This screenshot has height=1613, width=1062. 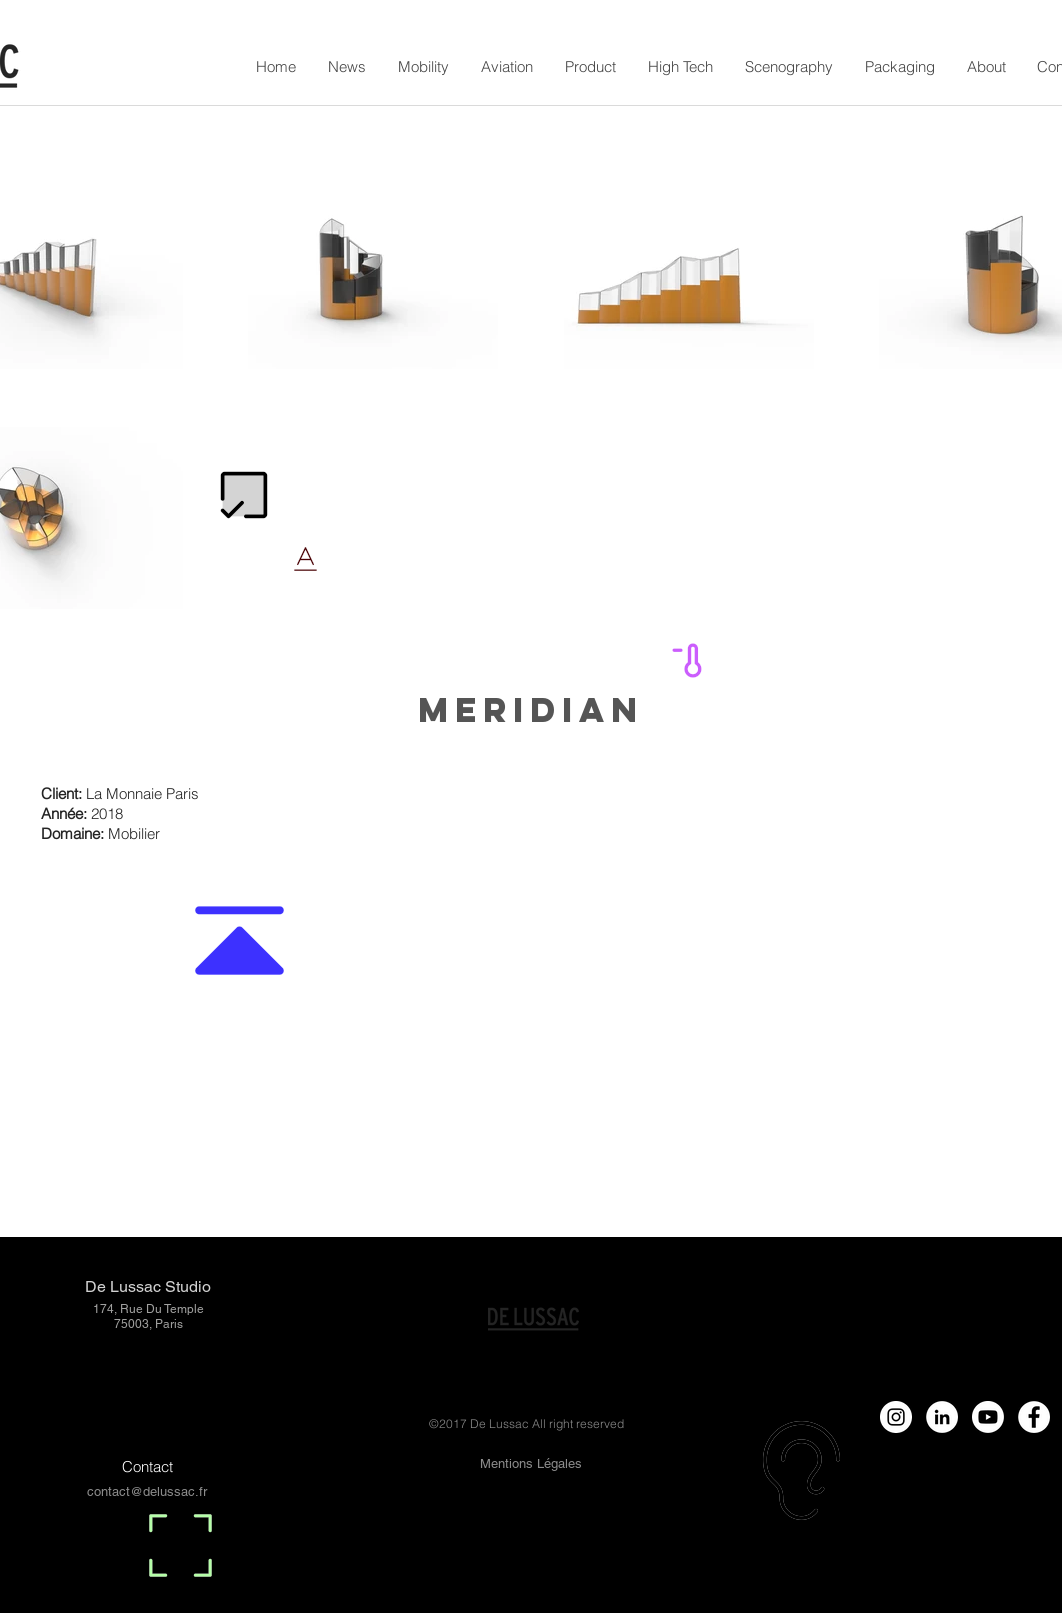 What do you see at coordinates (180, 1545) in the screenshot?
I see `expand to fullscreen mode` at bounding box center [180, 1545].